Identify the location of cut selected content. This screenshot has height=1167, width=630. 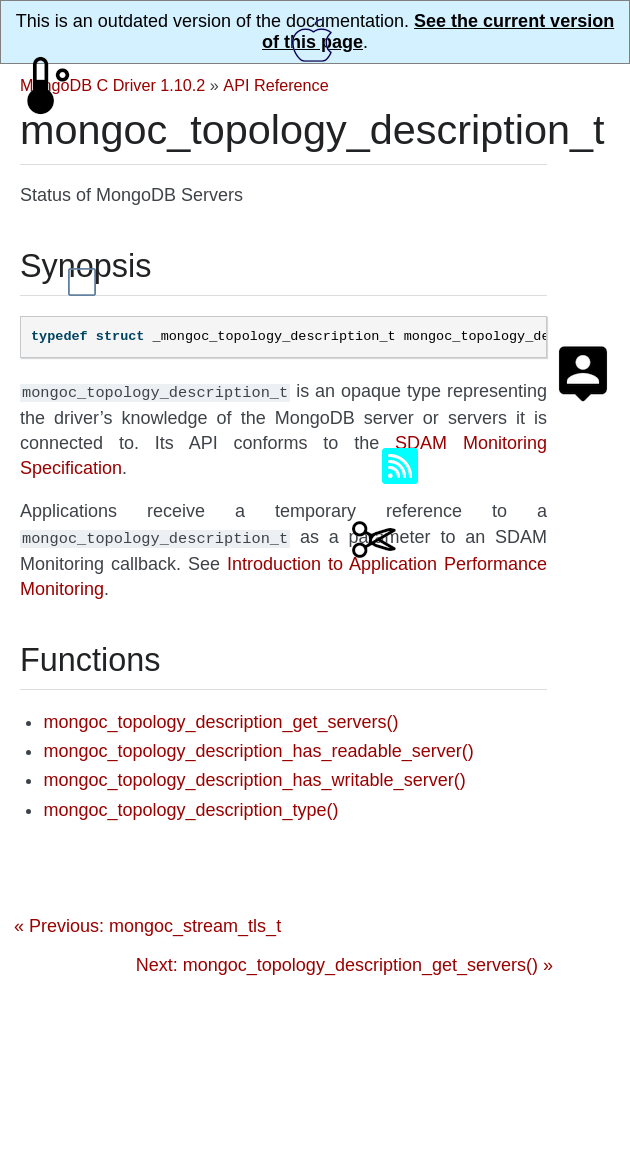
(373, 539).